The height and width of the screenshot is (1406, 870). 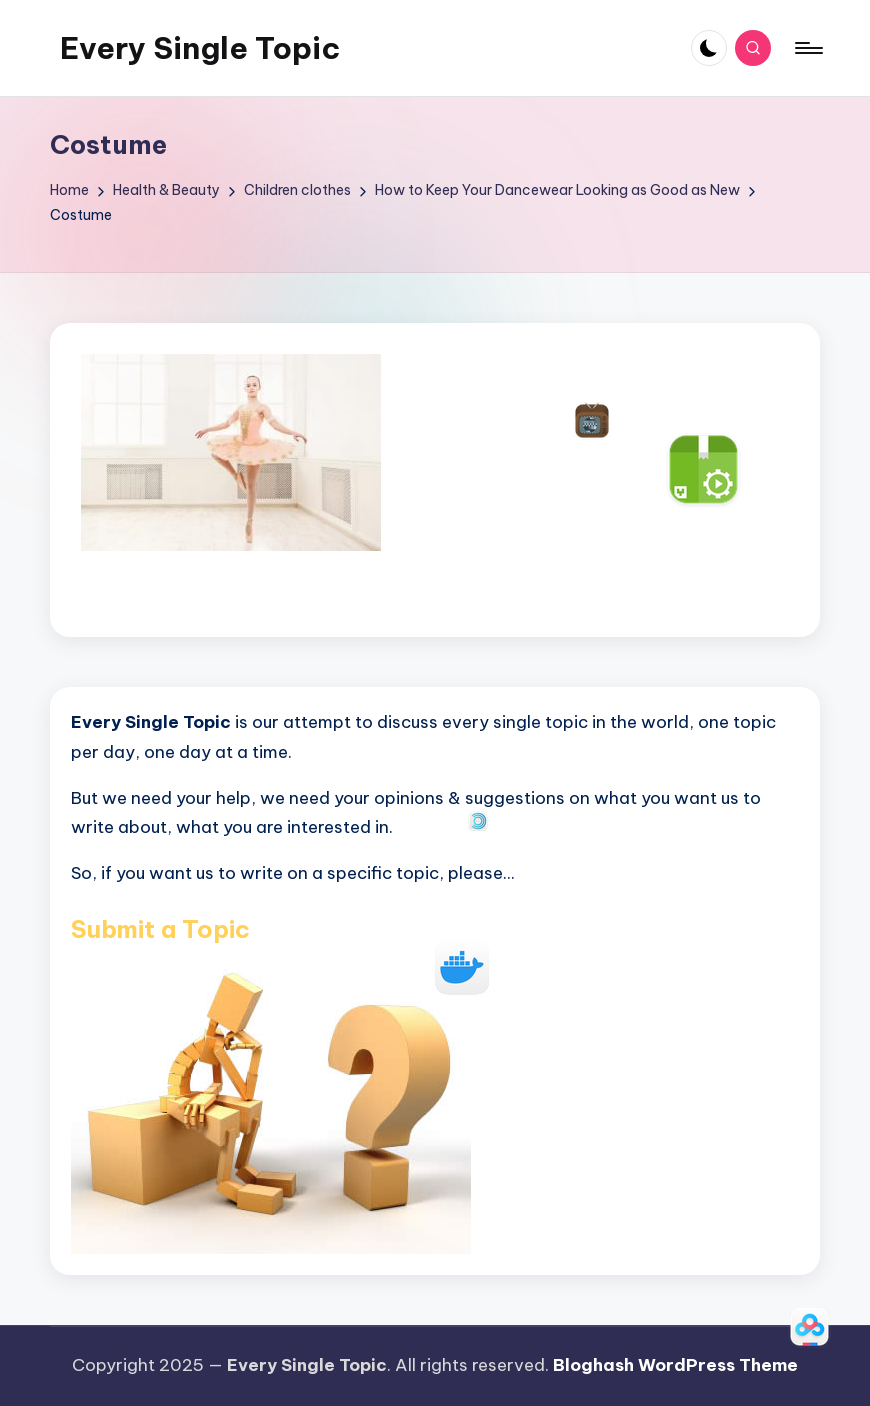 What do you see at coordinates (809, 1326) in the screenshot?
I see `open Baidu Netdisk cloud storage app` at bounding box center [809, 1326].